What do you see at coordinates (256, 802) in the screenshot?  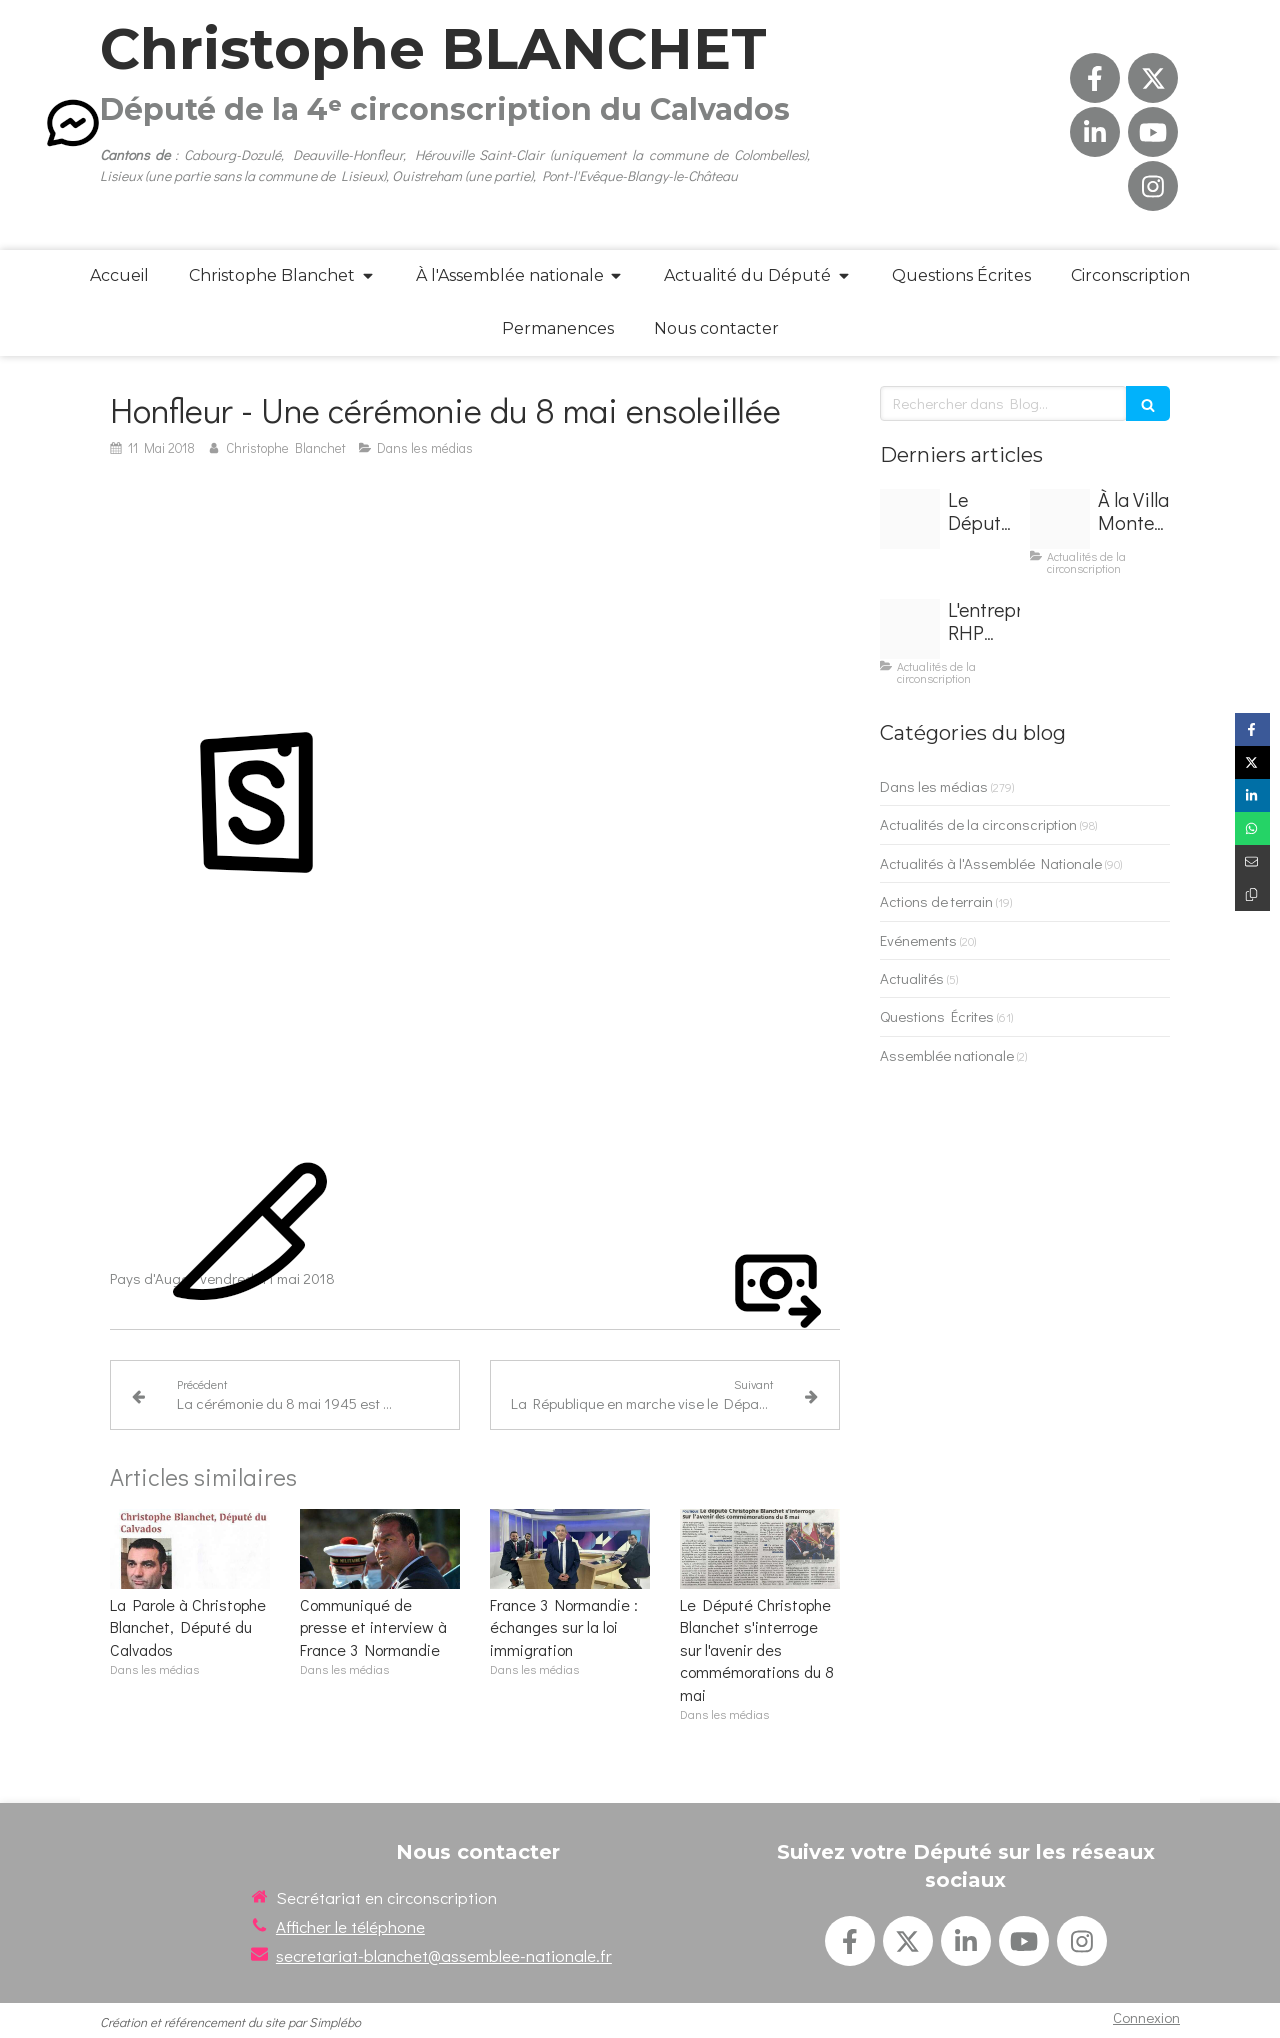 I see `open Storybook documentation` at bounding box center [256, 802].